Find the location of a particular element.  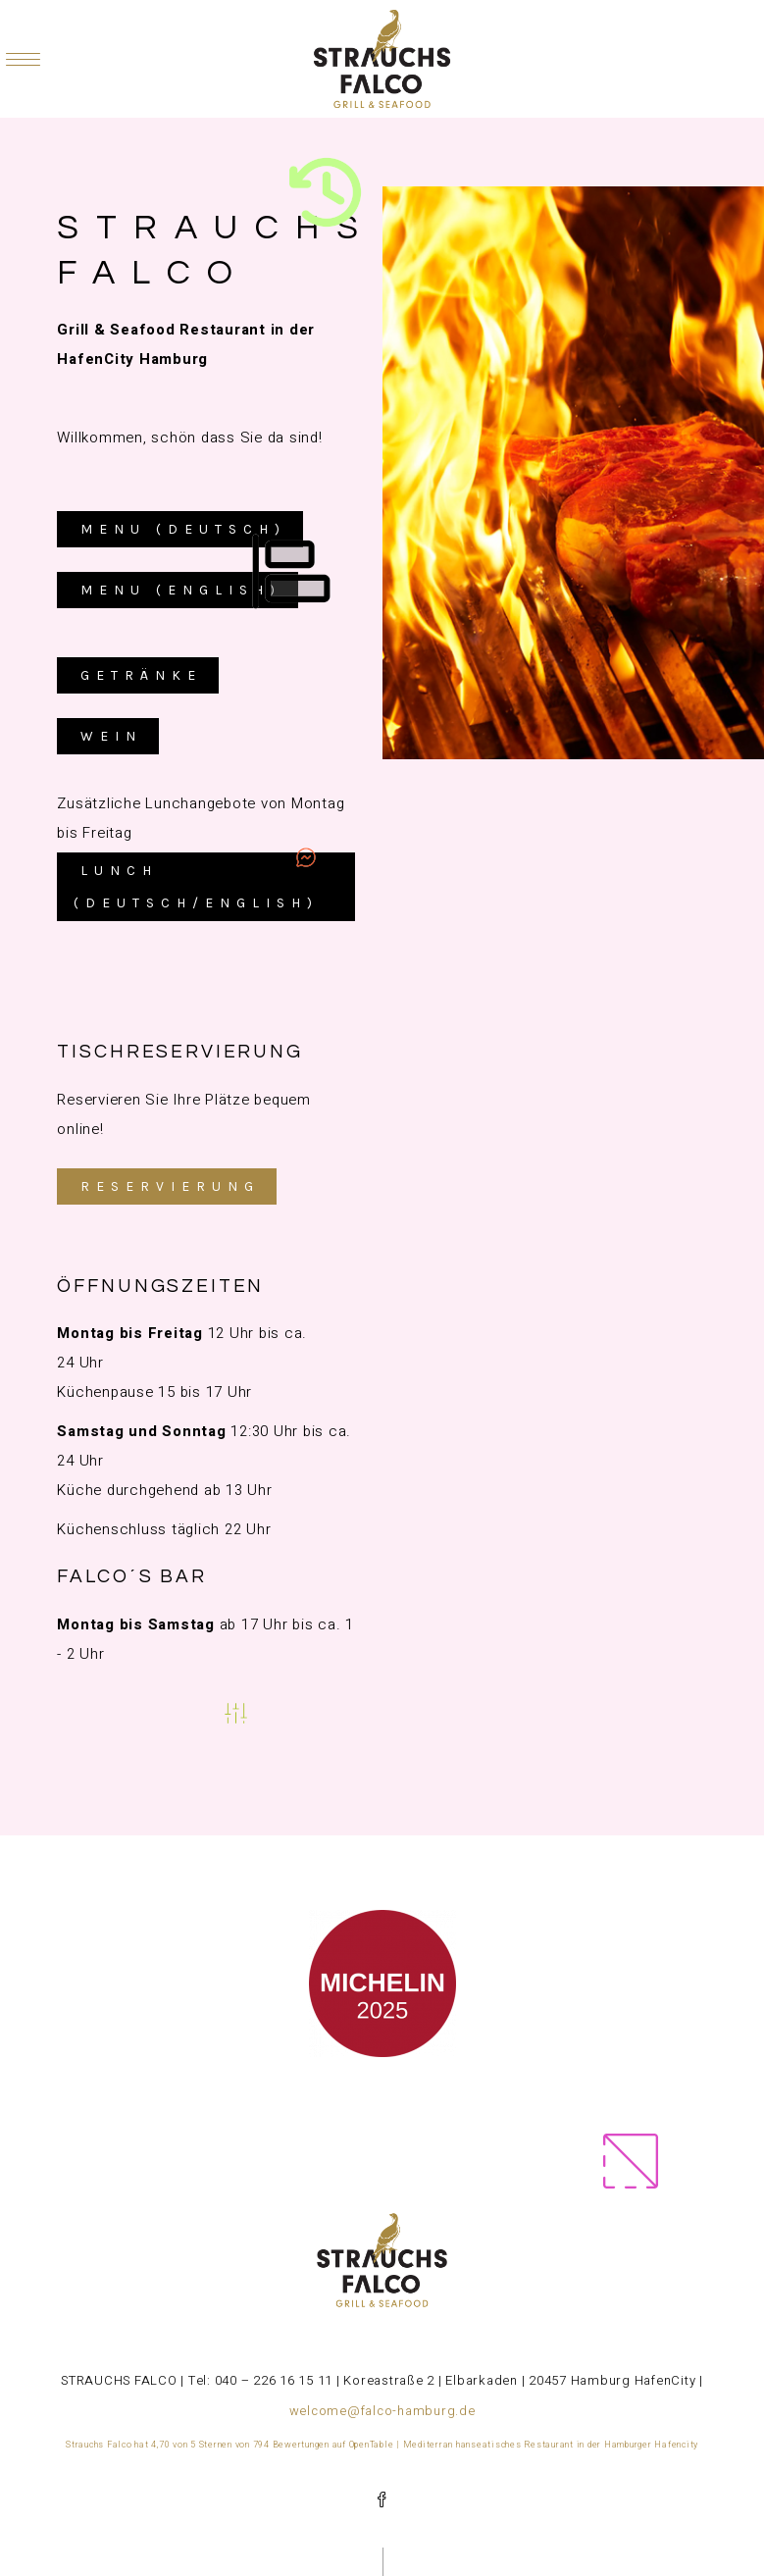

invert current selection is located at coordinates (631, 2161).